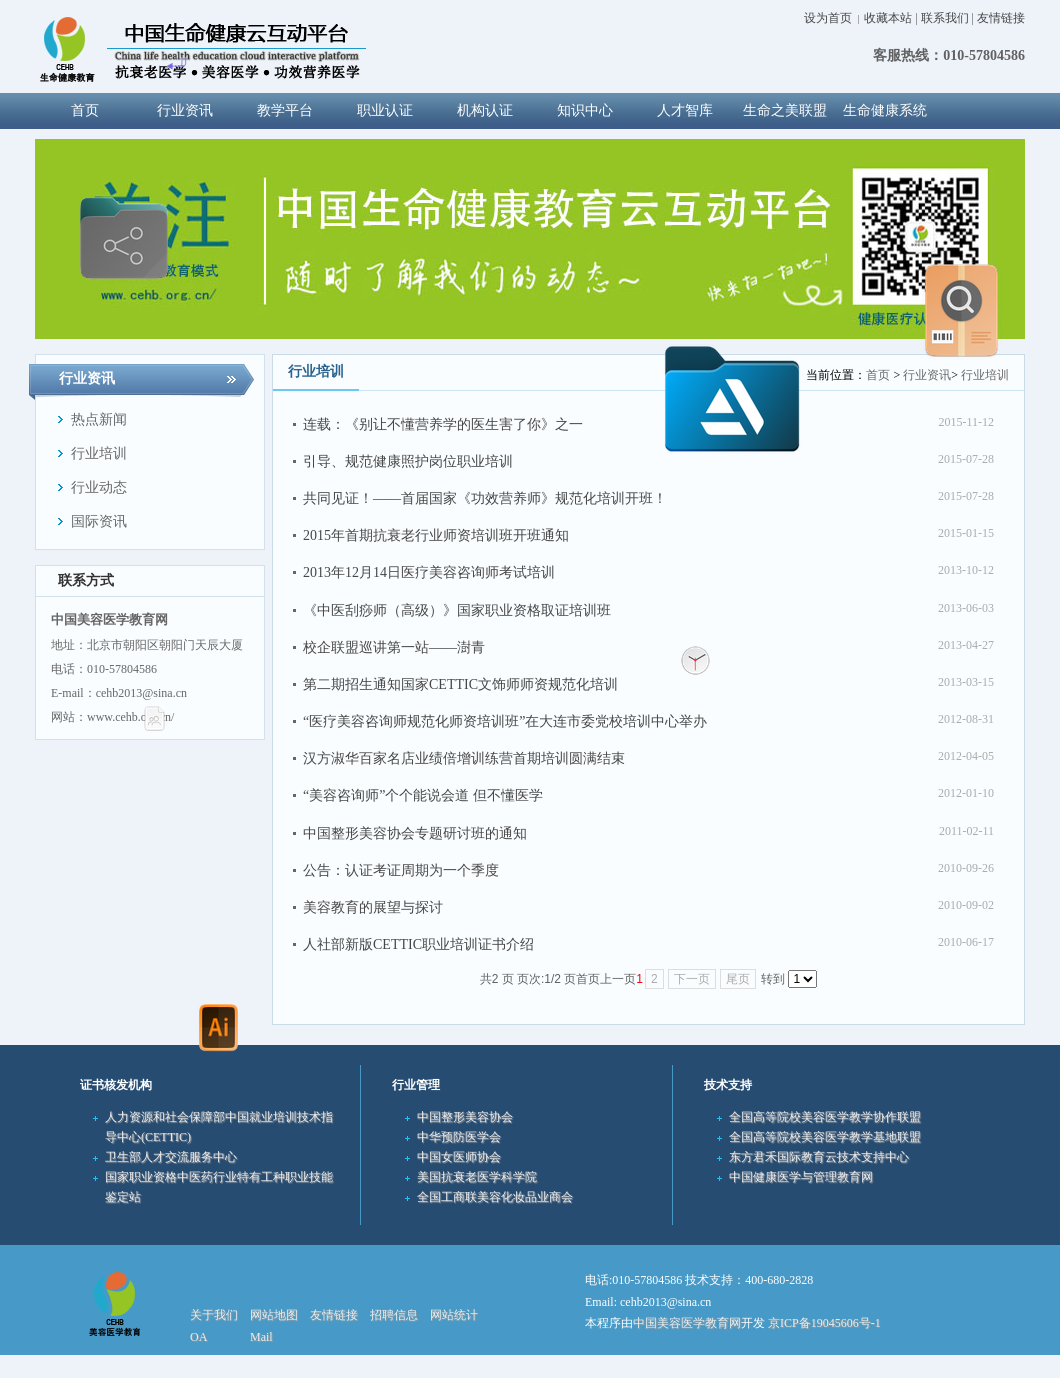 The height and width of the screenshot is (1378, 1060). Describe the element at coordinates (695, 660) in the screenshot. I see `access recently opened files and folders` at that location.